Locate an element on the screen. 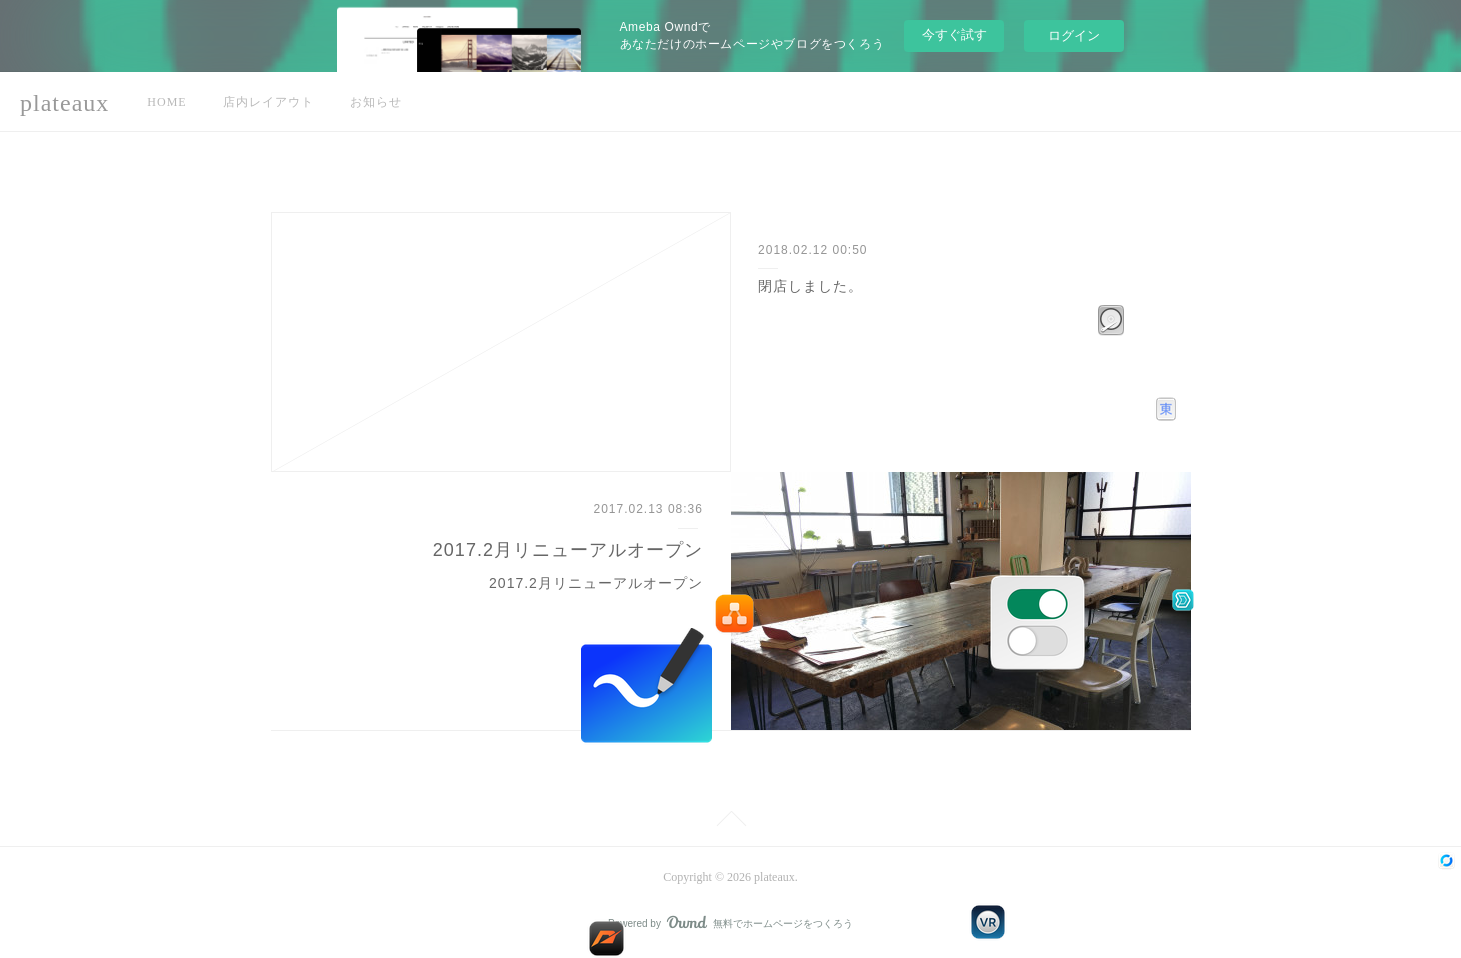 This screenshot has width=1461, height=958. launch need for speed: the run game is located at coordinates (606, 938).